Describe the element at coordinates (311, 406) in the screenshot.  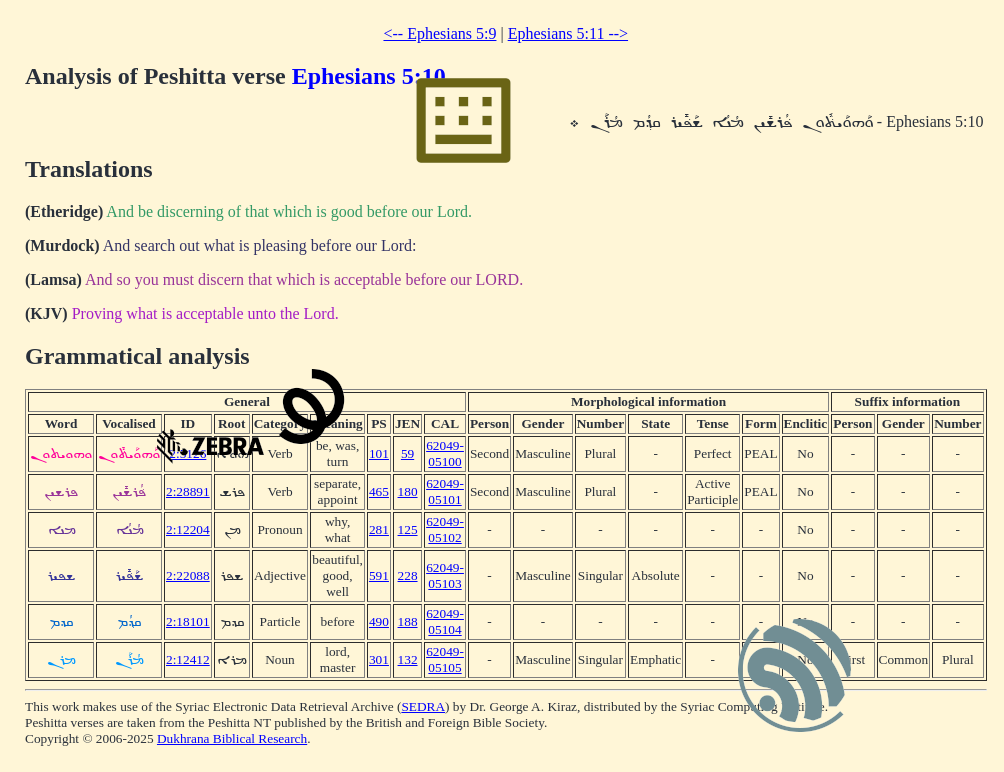
I see `spring creators platform logo` at that location.